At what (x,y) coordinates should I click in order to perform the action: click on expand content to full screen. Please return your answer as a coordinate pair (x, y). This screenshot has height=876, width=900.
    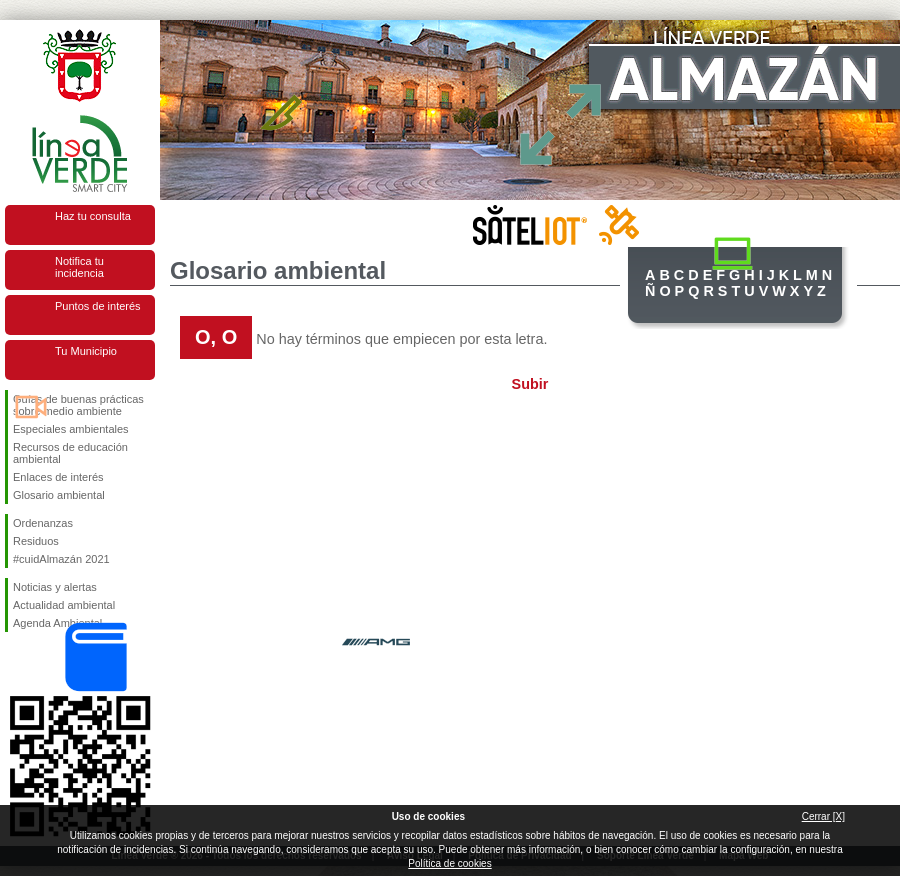
    Looking at the image, I should click on (560, 124).